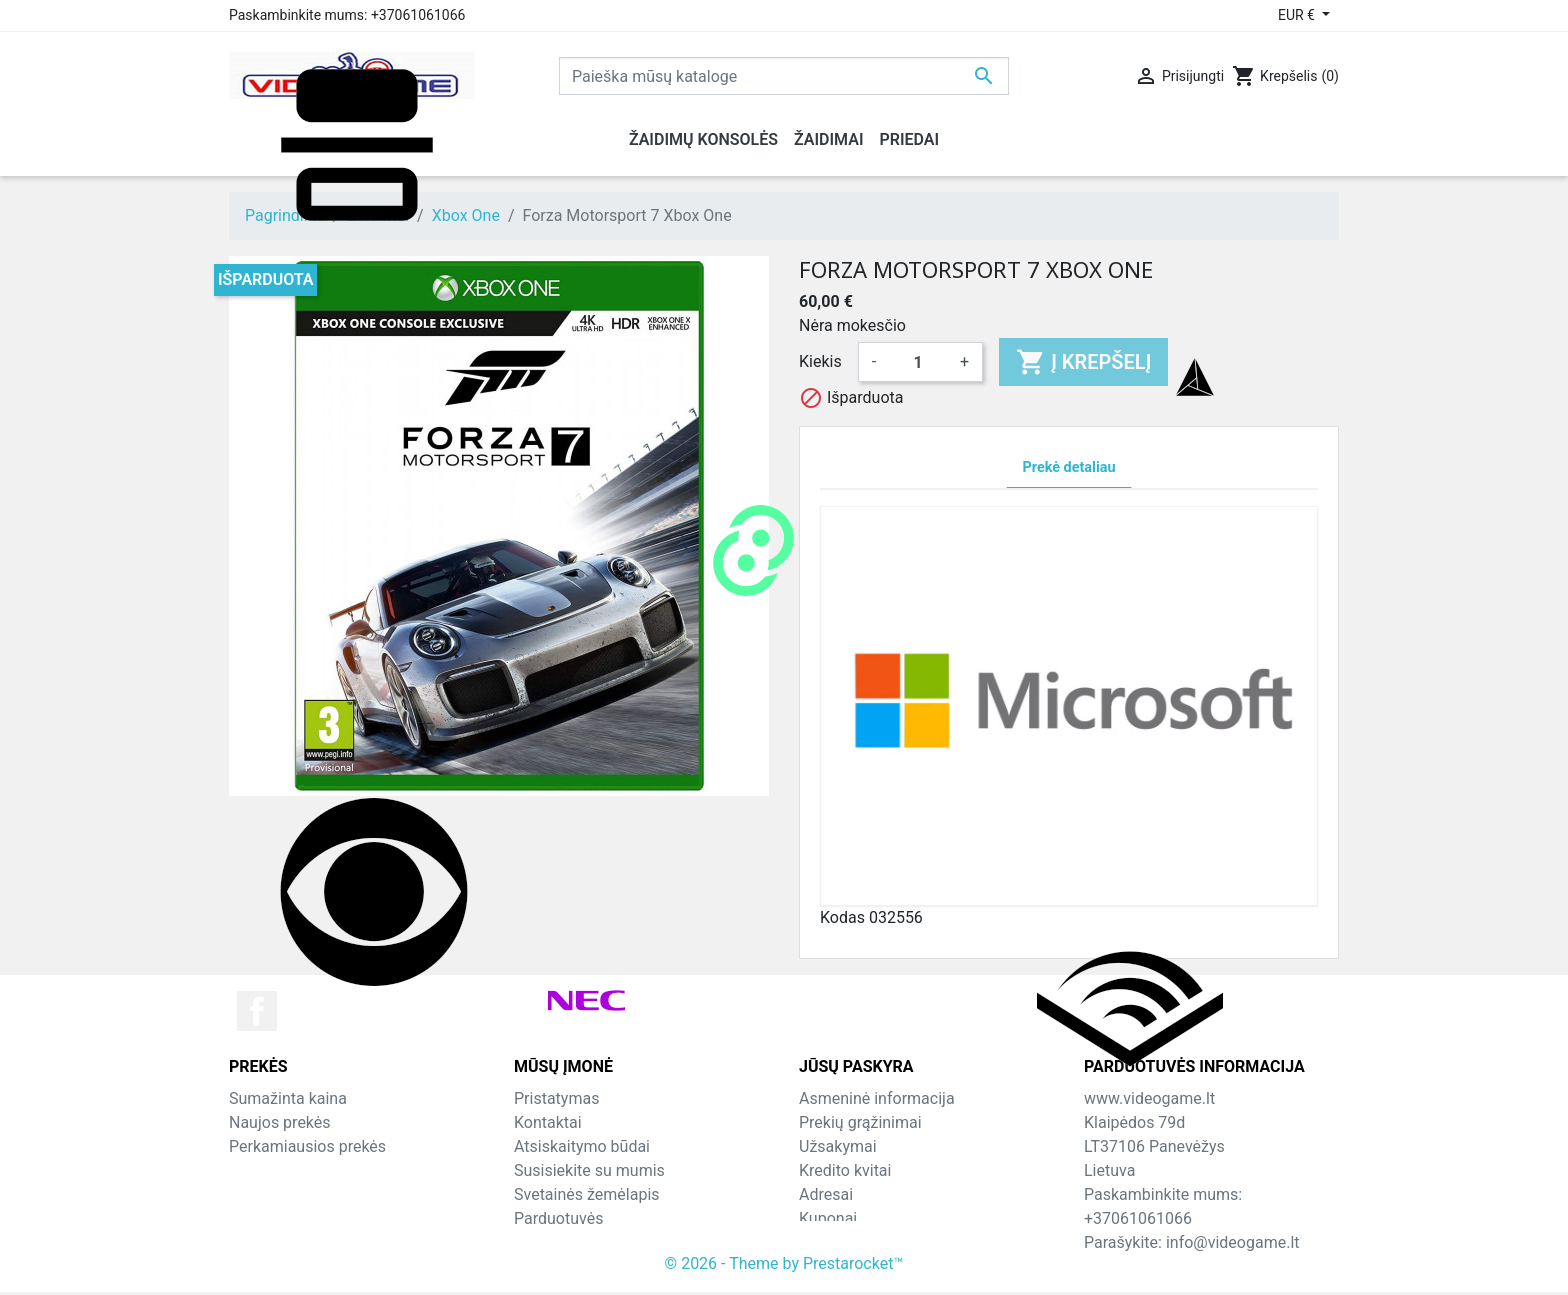  Describe the element at coordinates (1130, 1009) in the screenshot. I see `open the Audible app` at that location.